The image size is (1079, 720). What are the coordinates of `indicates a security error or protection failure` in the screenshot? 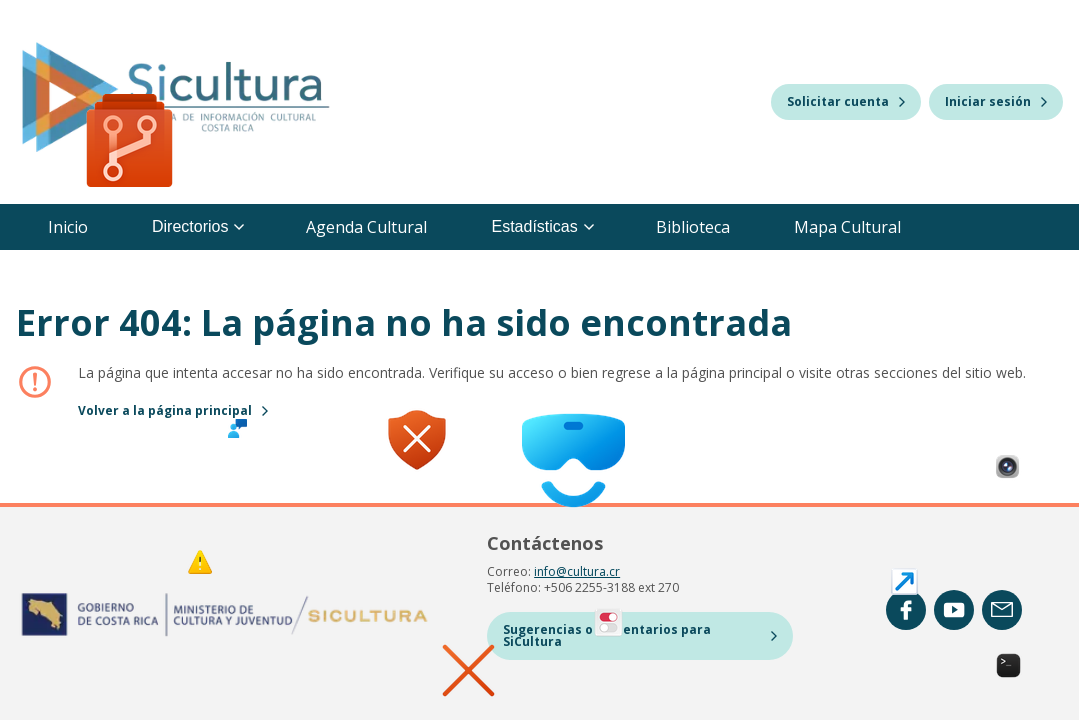 It's located at (417, 440).